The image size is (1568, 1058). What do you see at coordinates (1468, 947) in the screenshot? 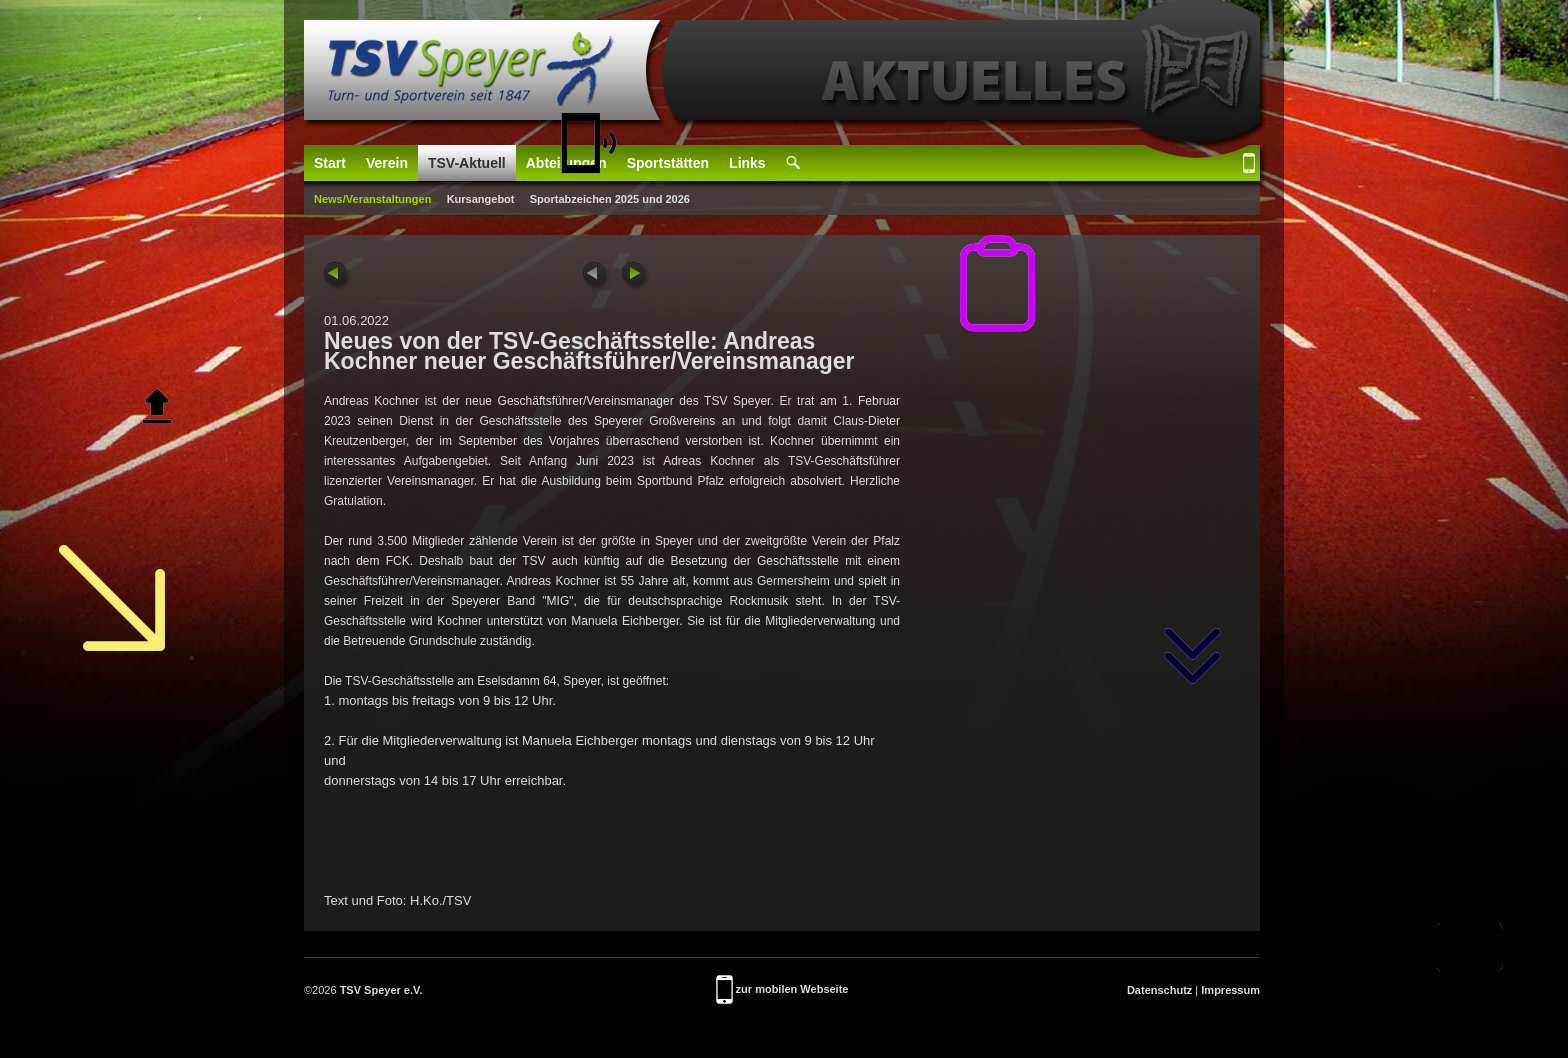
I see `switch to compact view layout` at bounding box center [1468, 947].